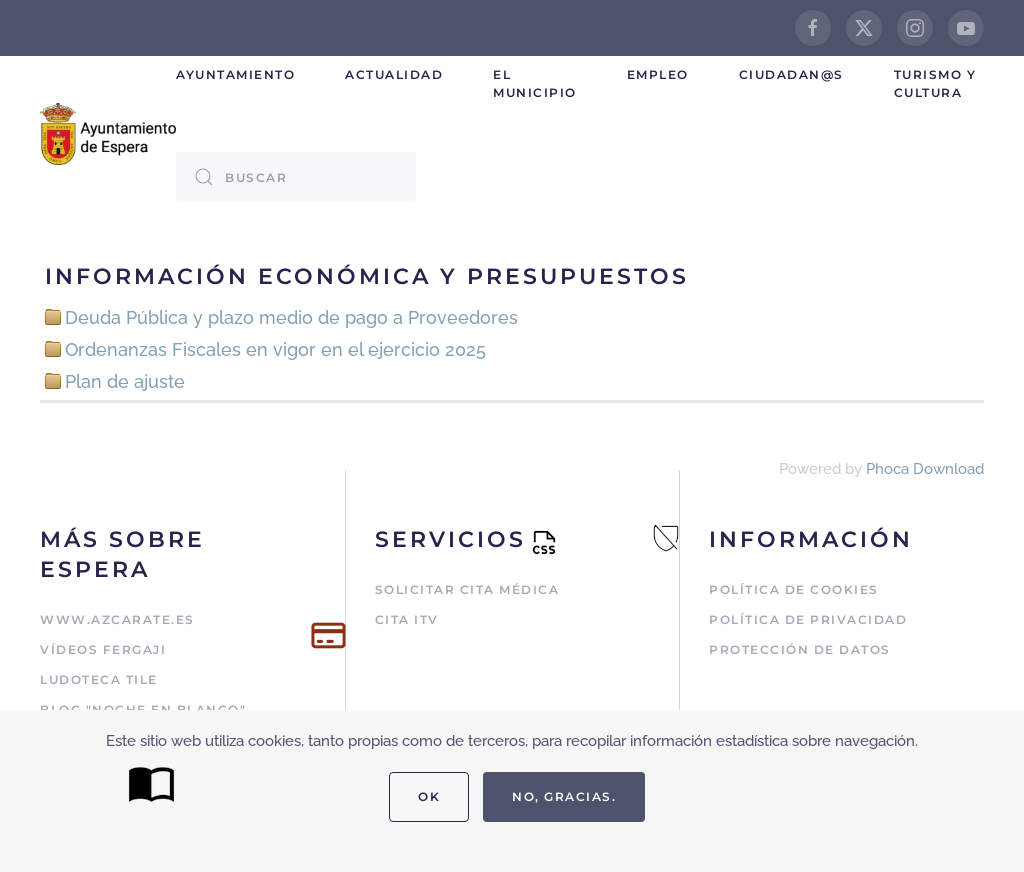 The height and width of the screenshot is (872, 1024). What do you see at coordinates (544, 543) in the screenshot?
I see `view or open a CSS stylesheet file` at bounding box center [544, 543].